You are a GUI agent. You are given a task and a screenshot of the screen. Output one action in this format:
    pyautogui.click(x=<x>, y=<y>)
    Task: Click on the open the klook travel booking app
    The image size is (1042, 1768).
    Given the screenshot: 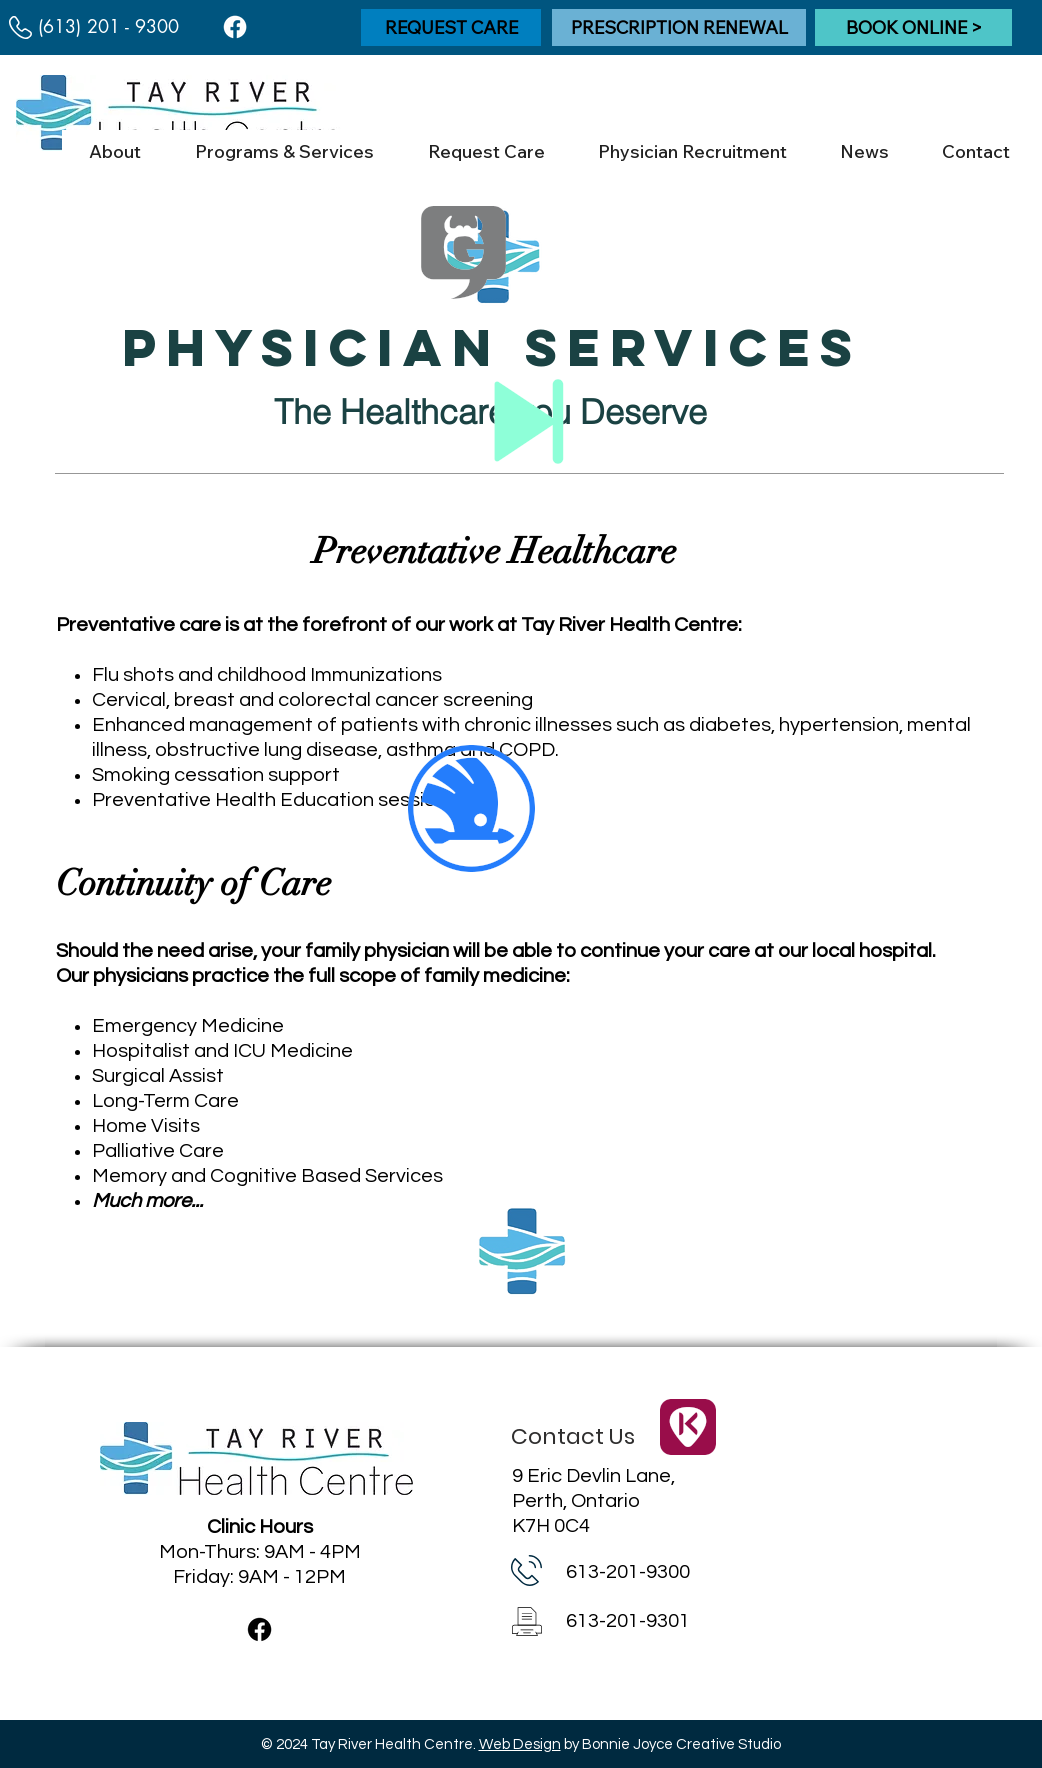 What is the action you would take?
    pyautogui.click(x=688, y=1427)
    